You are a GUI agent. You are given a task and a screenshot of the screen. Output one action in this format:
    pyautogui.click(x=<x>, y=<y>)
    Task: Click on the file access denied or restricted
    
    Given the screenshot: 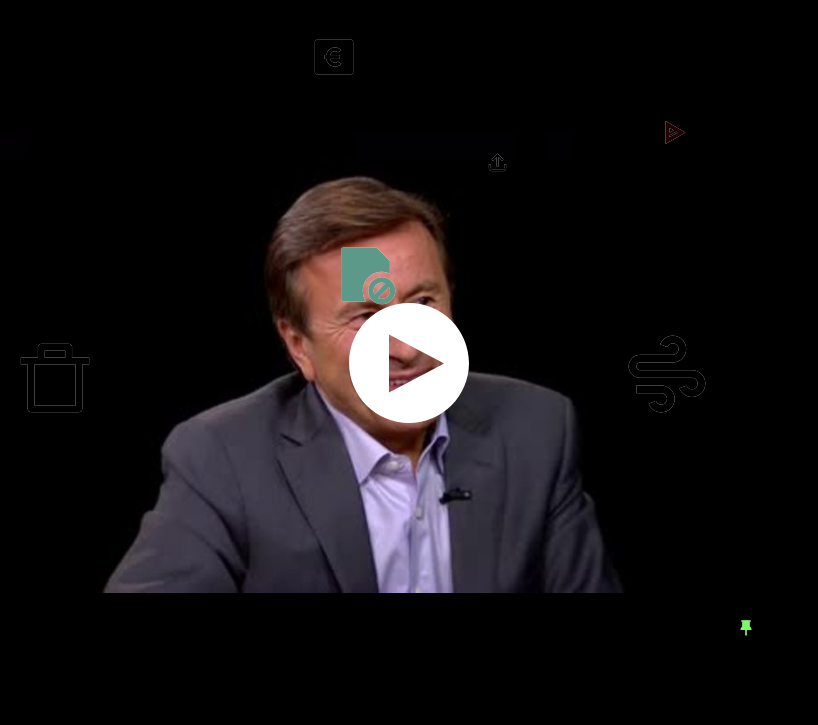 What is the action you would take?
    pyautogui.click(x=365, y=274)
    